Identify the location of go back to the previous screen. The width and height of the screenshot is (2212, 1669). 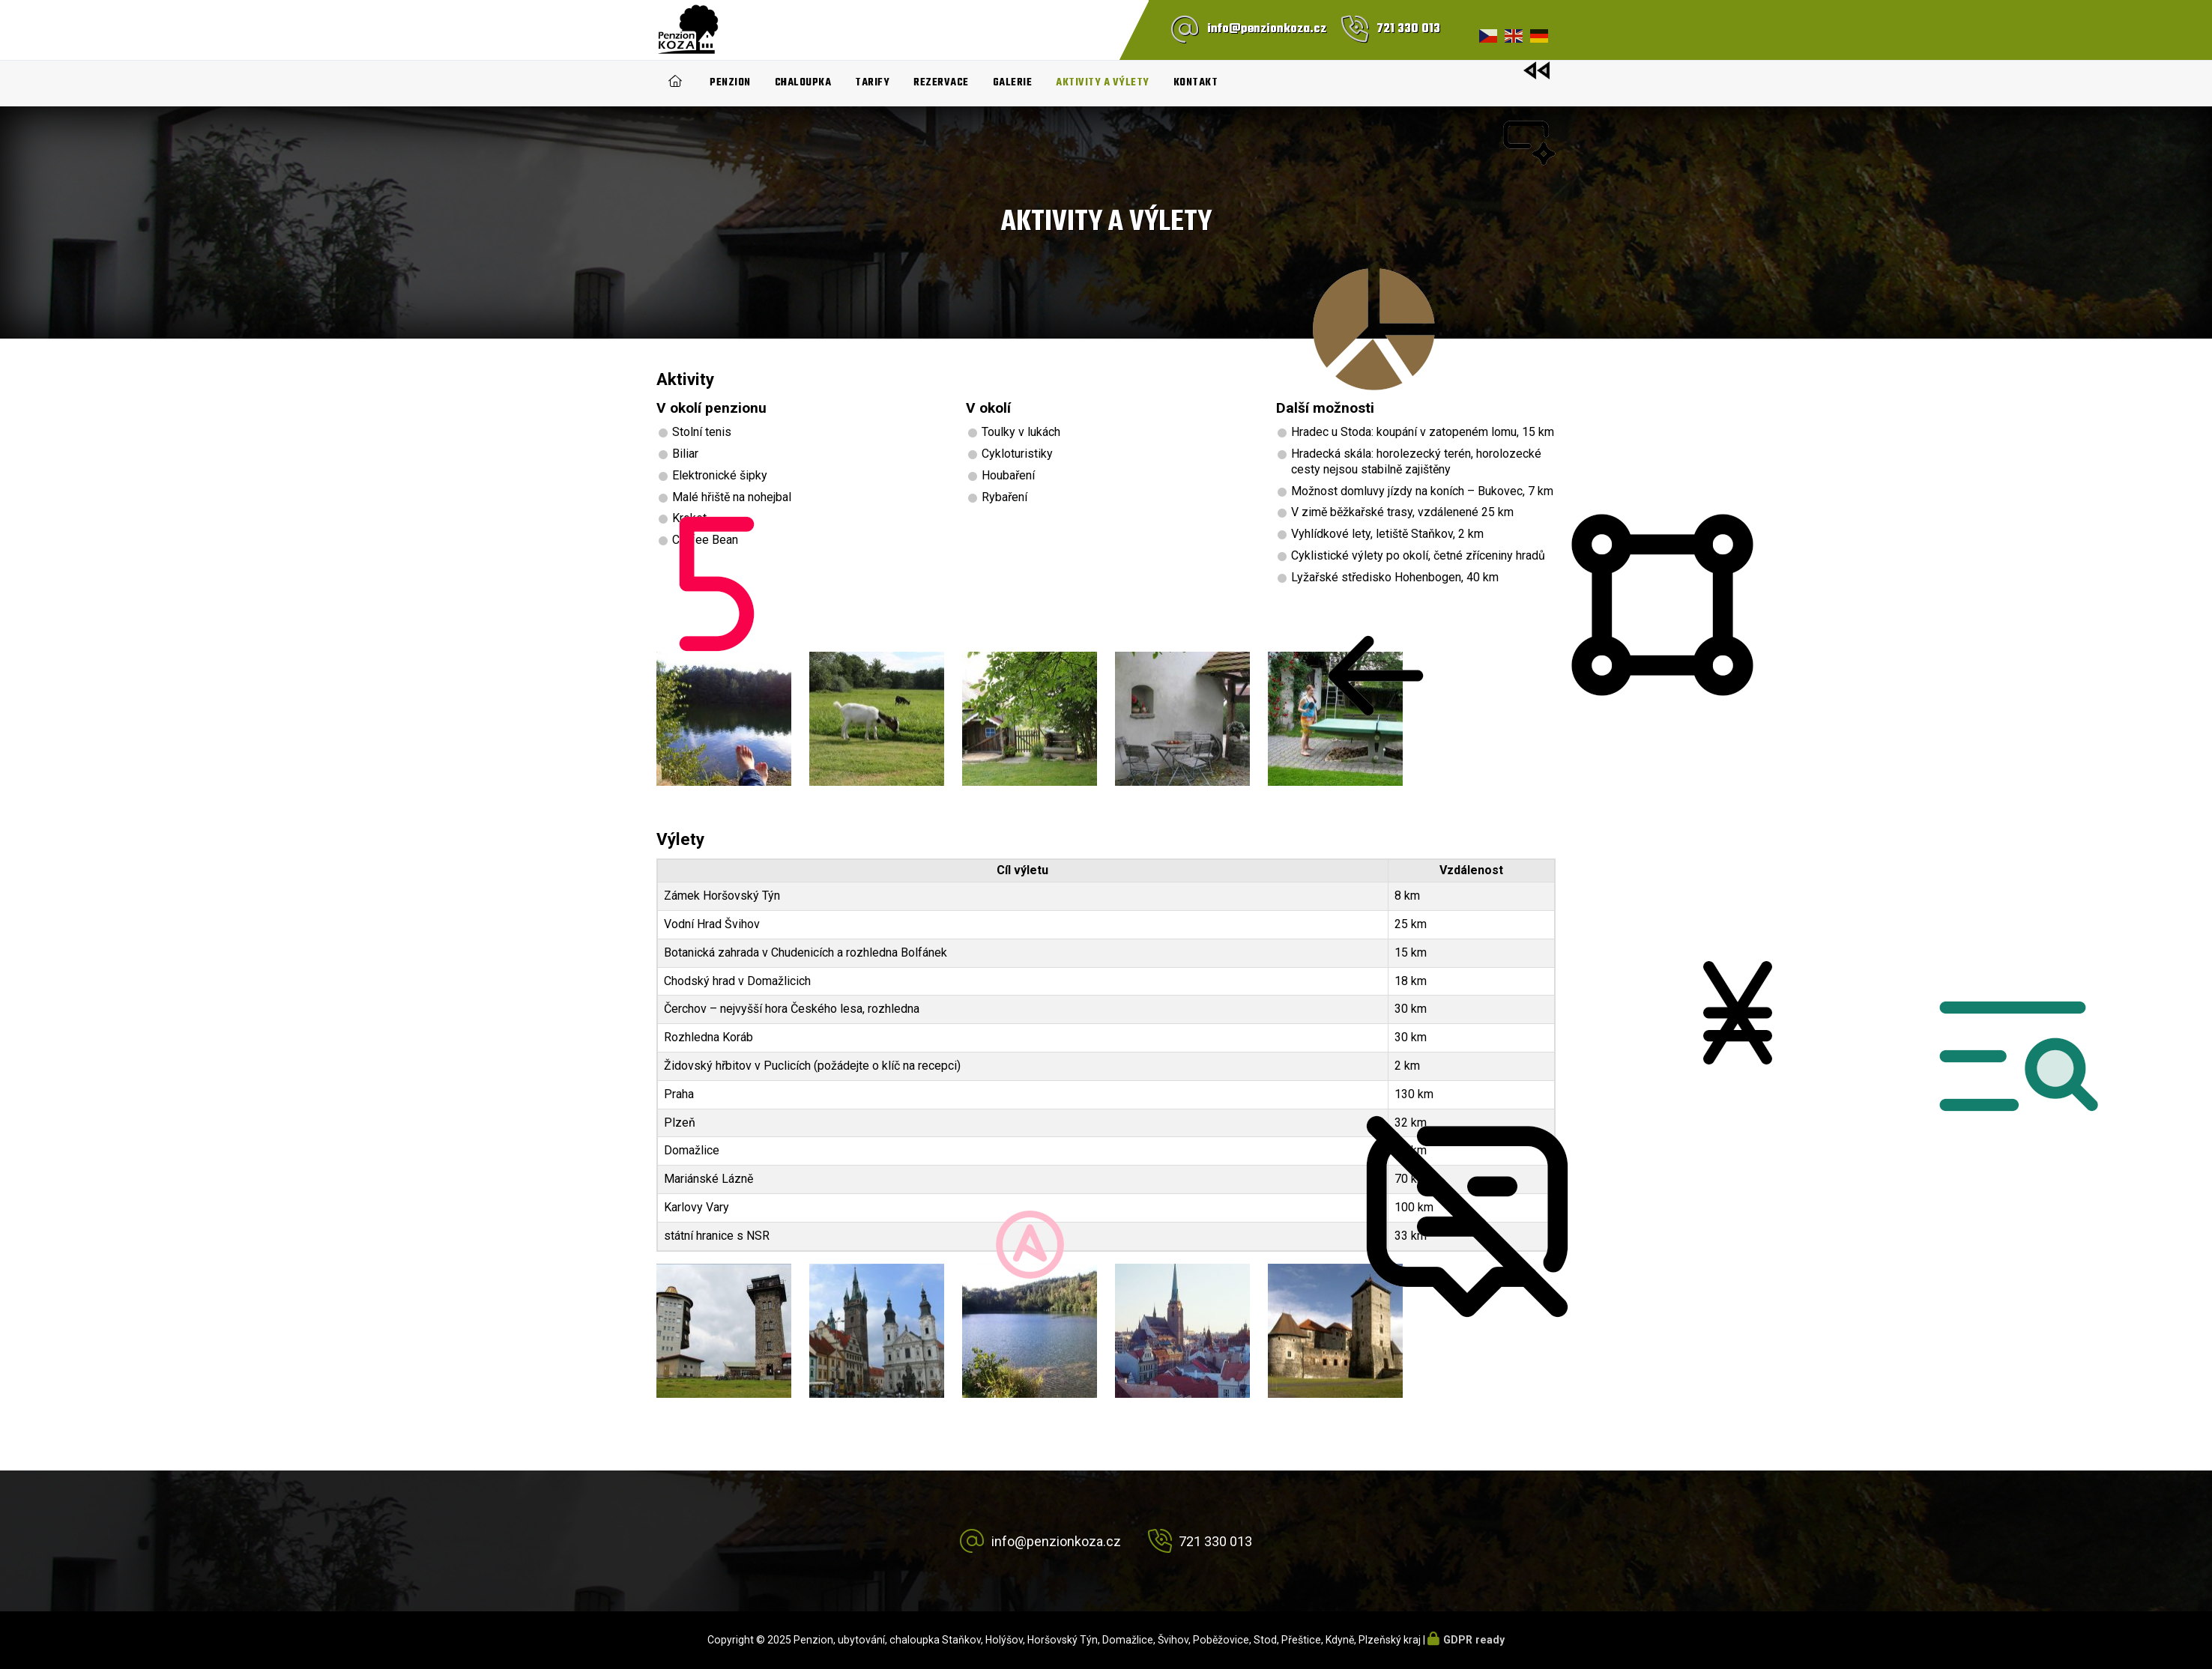
(1376, 676).